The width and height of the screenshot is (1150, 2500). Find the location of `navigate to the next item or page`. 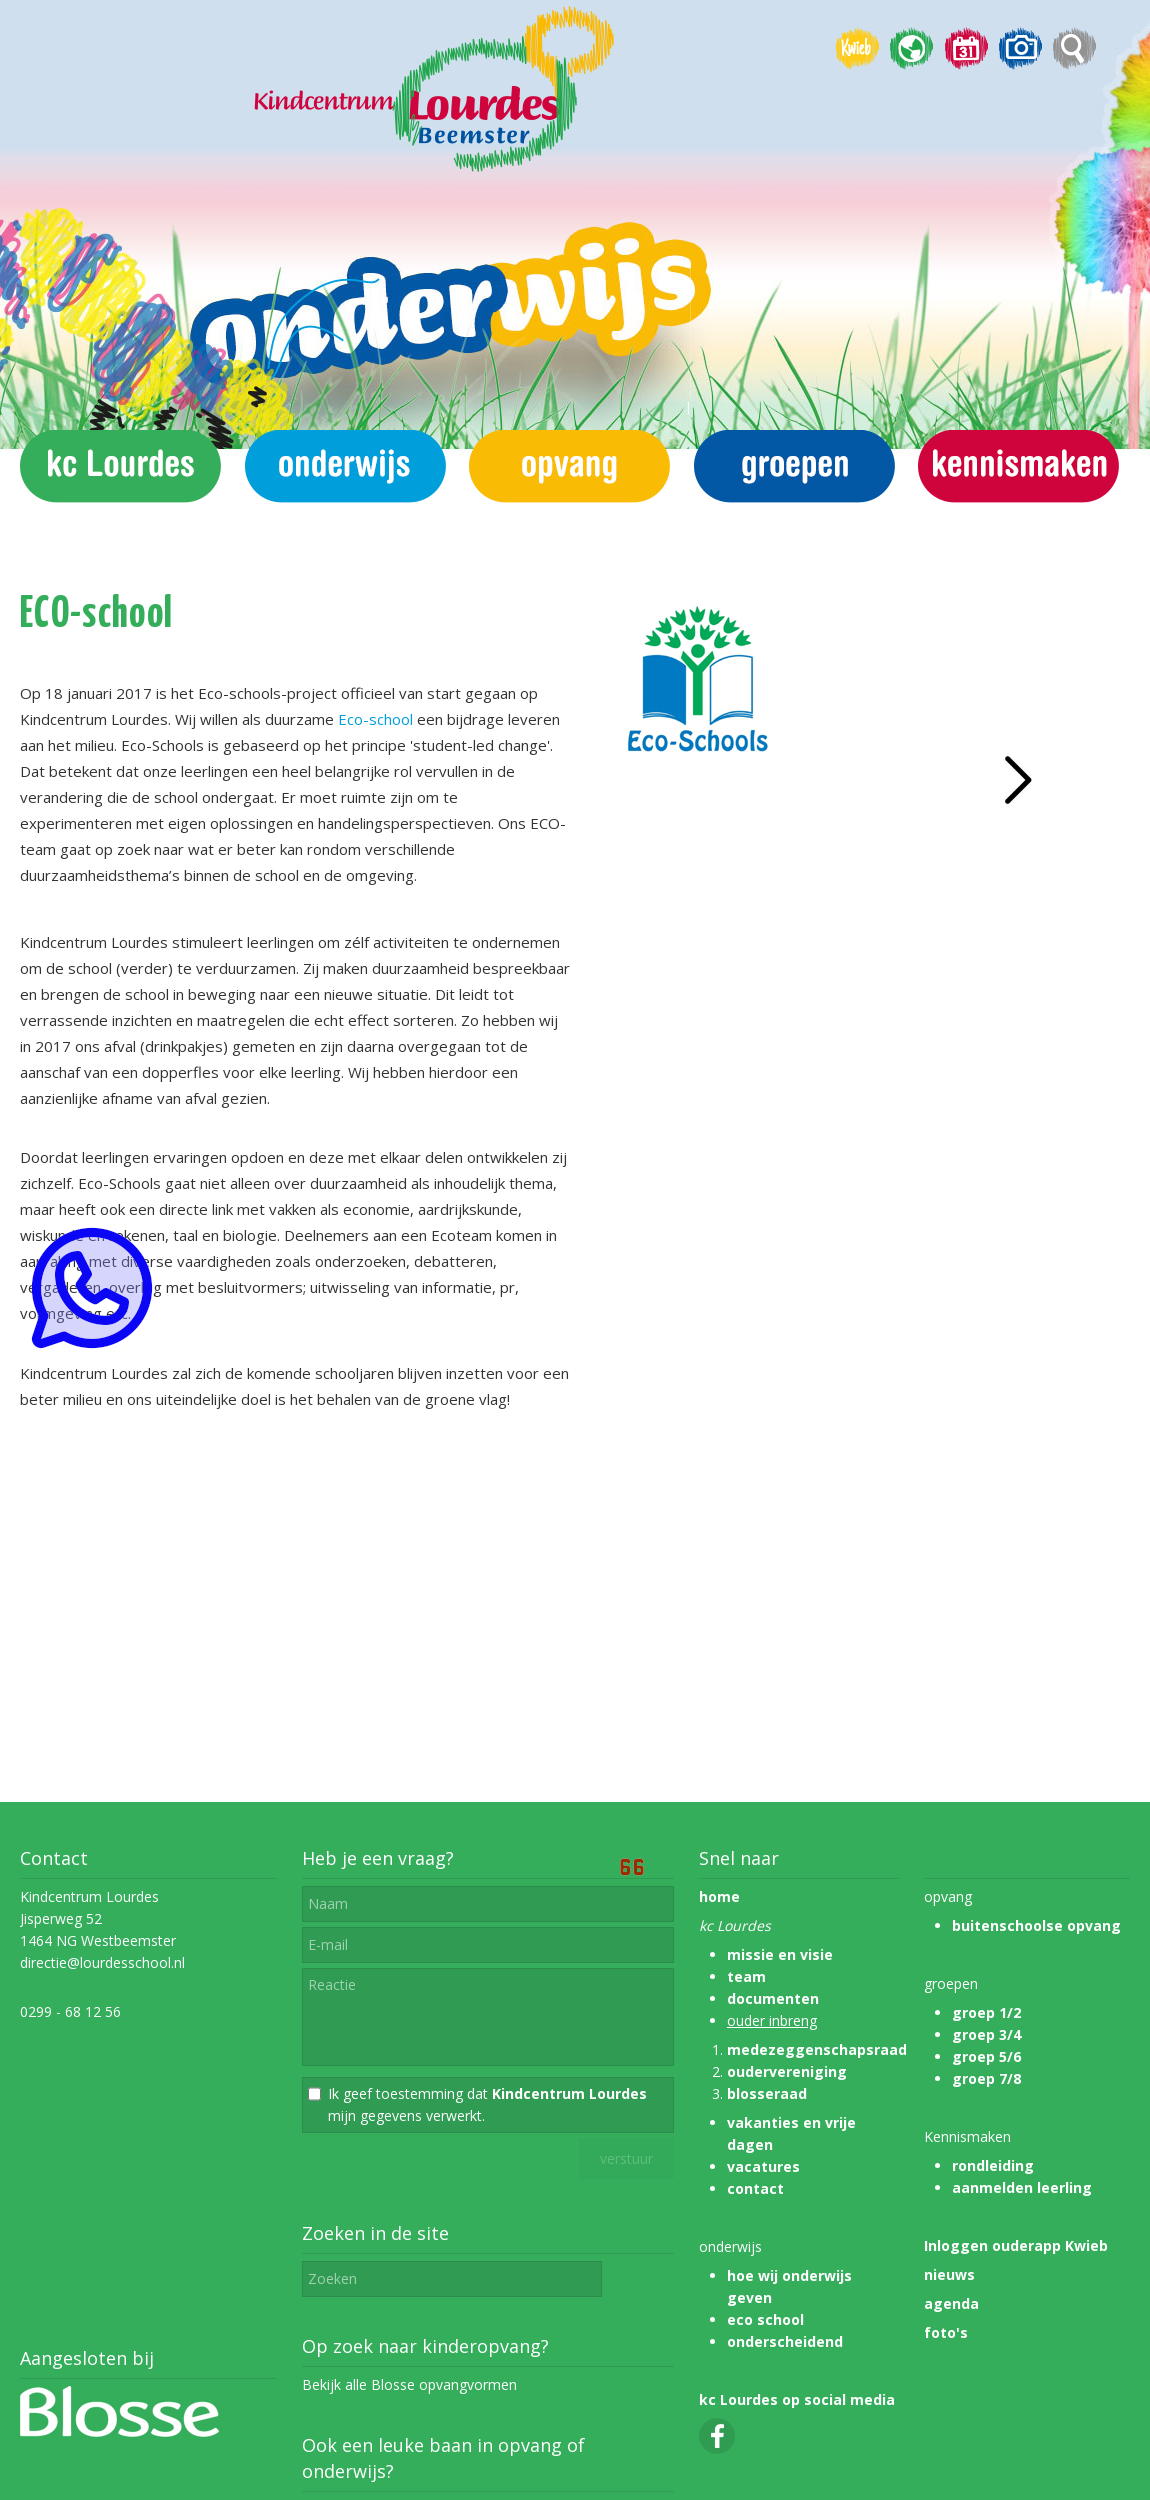

navigate to the next item or page is located at coordinates (1017, 780).